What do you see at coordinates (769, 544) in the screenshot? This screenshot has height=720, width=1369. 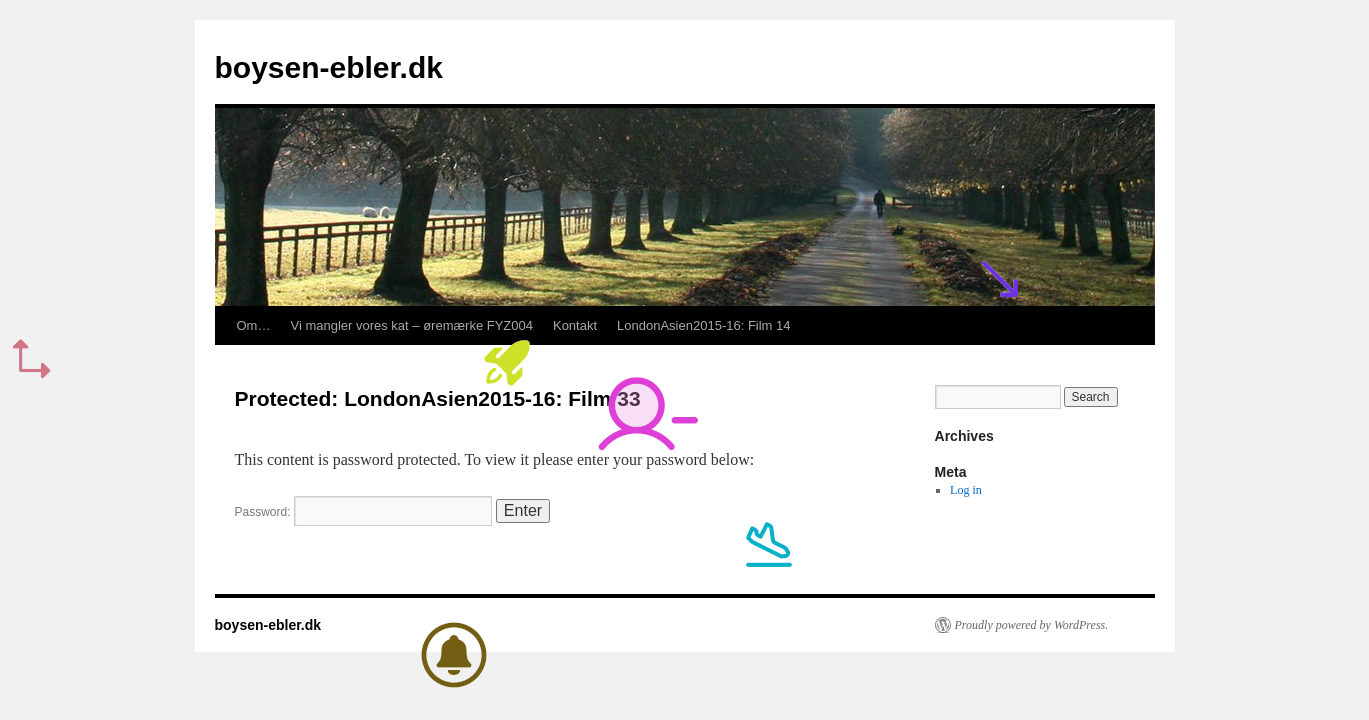 I see `indicates arriving flight status` at bounding box center [769, 544].